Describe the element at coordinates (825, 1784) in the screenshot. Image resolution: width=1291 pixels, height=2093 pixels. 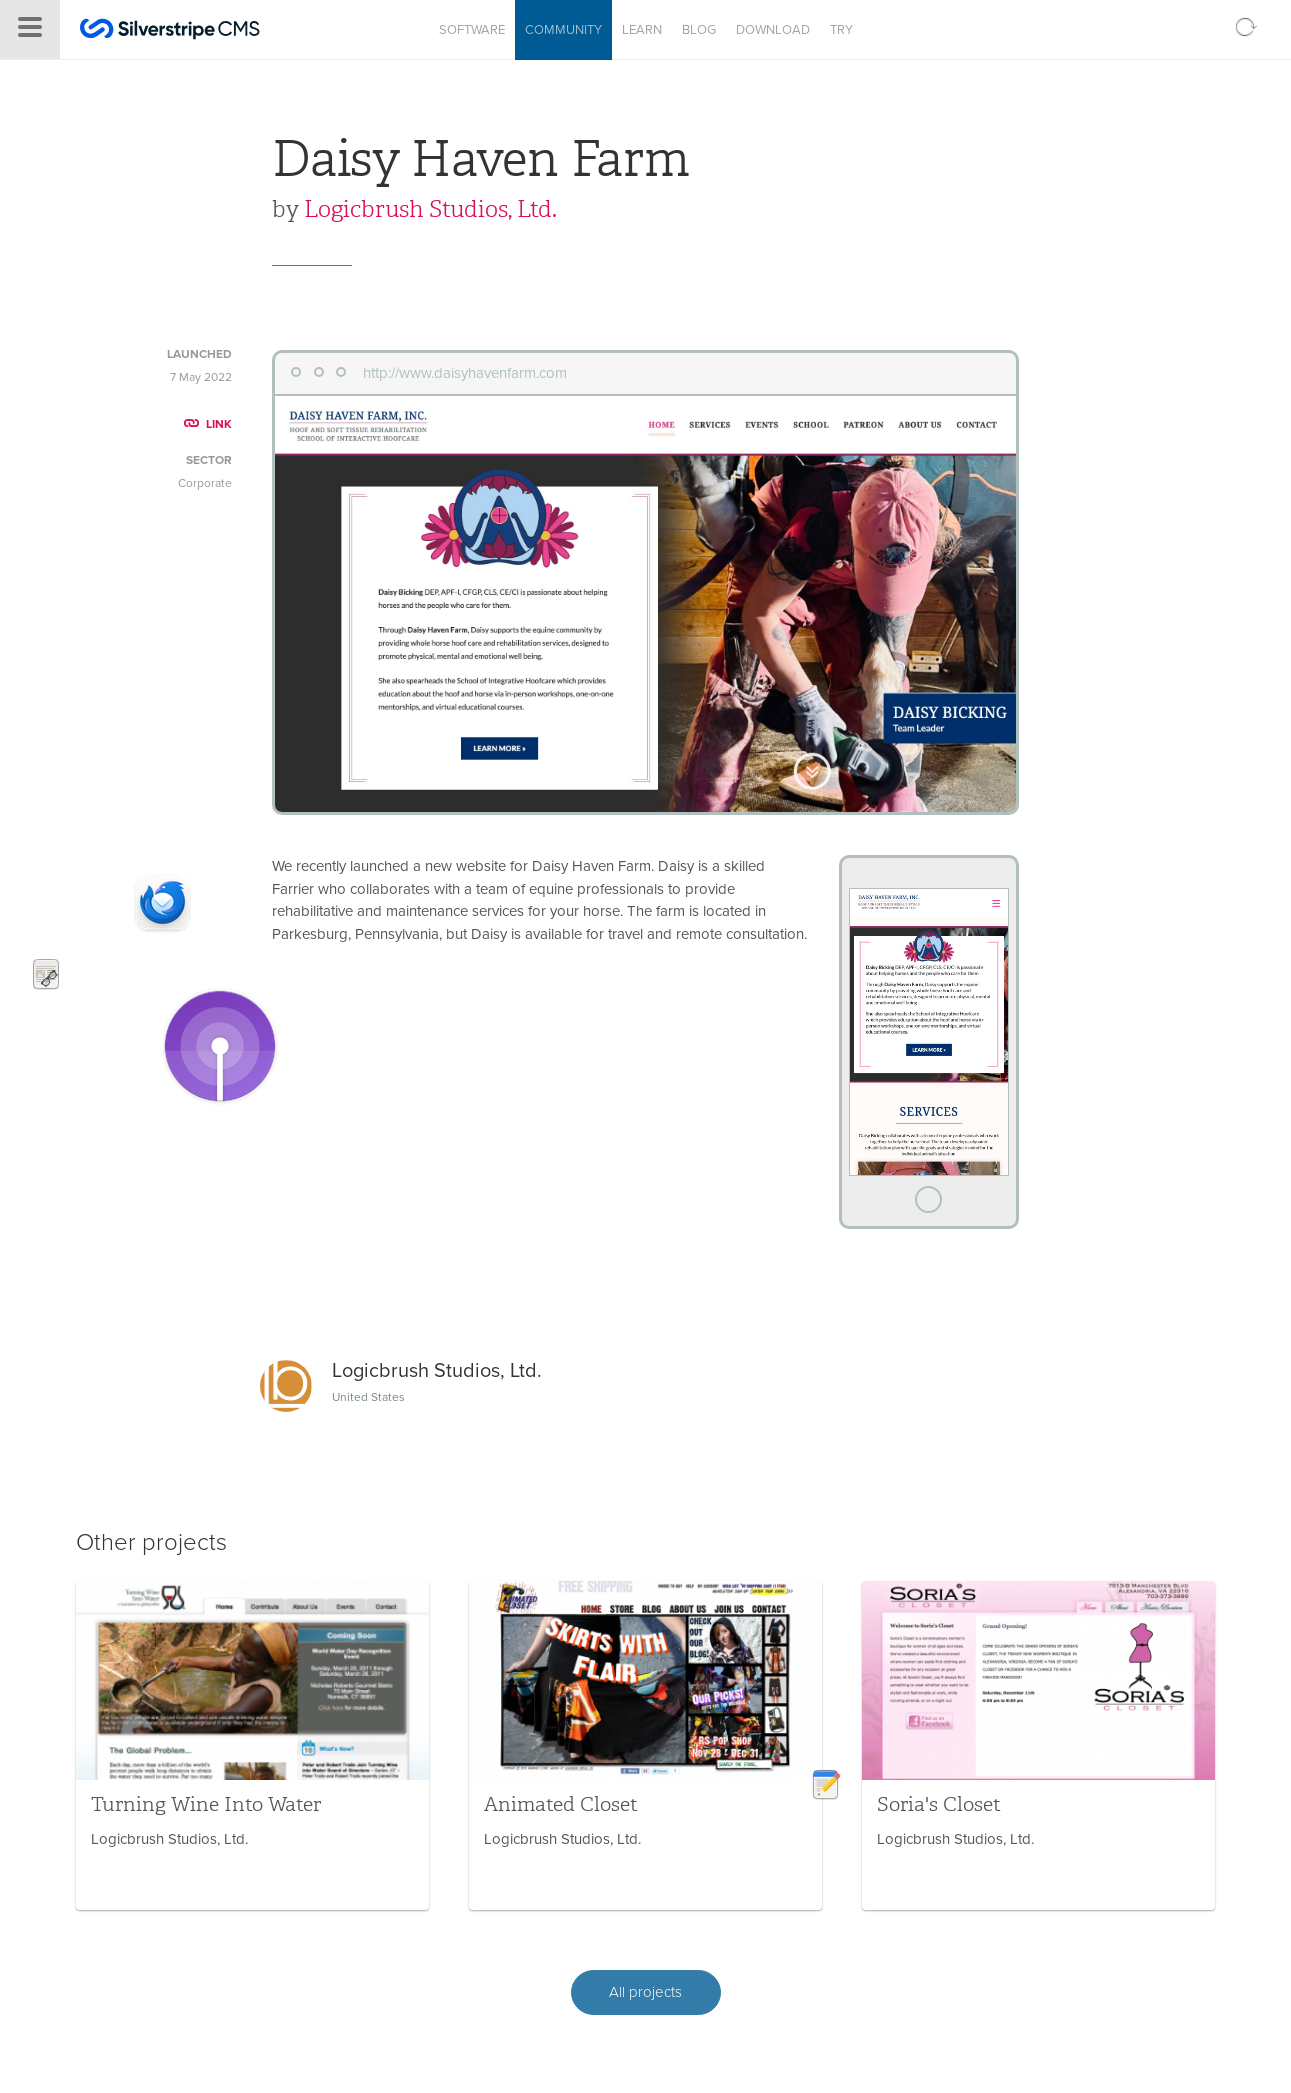
I see `open the text editor application` at that location.